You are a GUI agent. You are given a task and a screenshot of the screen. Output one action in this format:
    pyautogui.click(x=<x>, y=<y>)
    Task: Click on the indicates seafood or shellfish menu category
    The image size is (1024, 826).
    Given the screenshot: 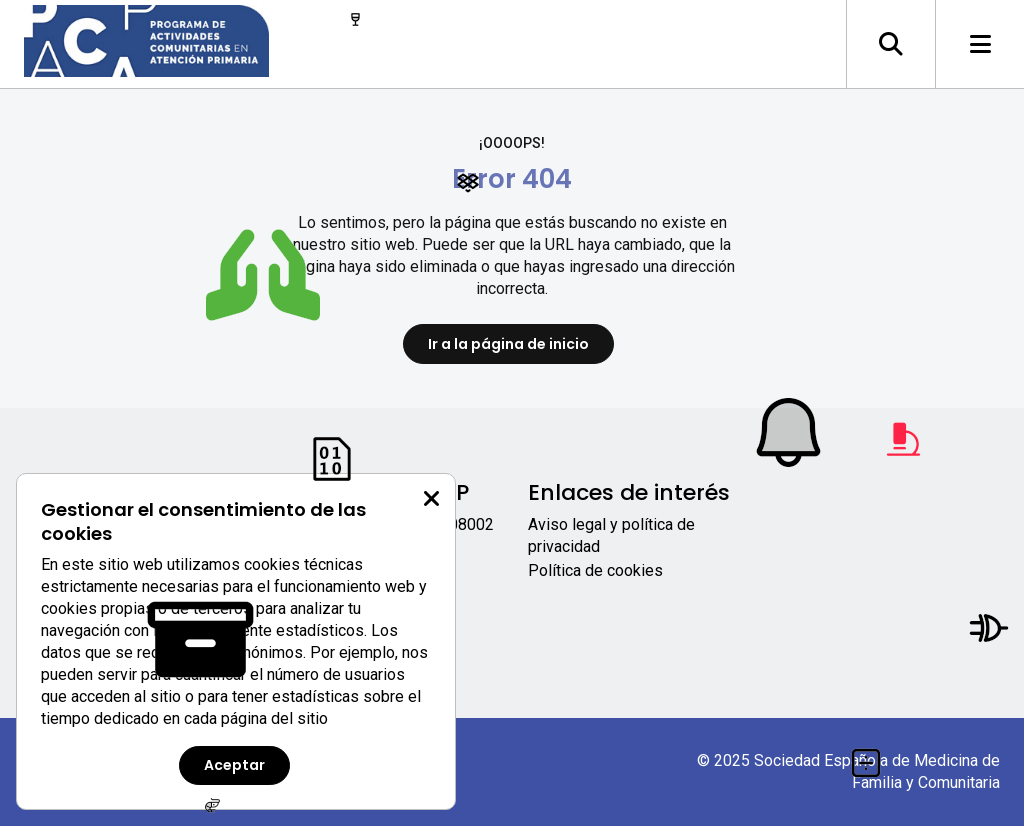 What is the action you would take?
    pyautogui.click(x=212, y=805)
    